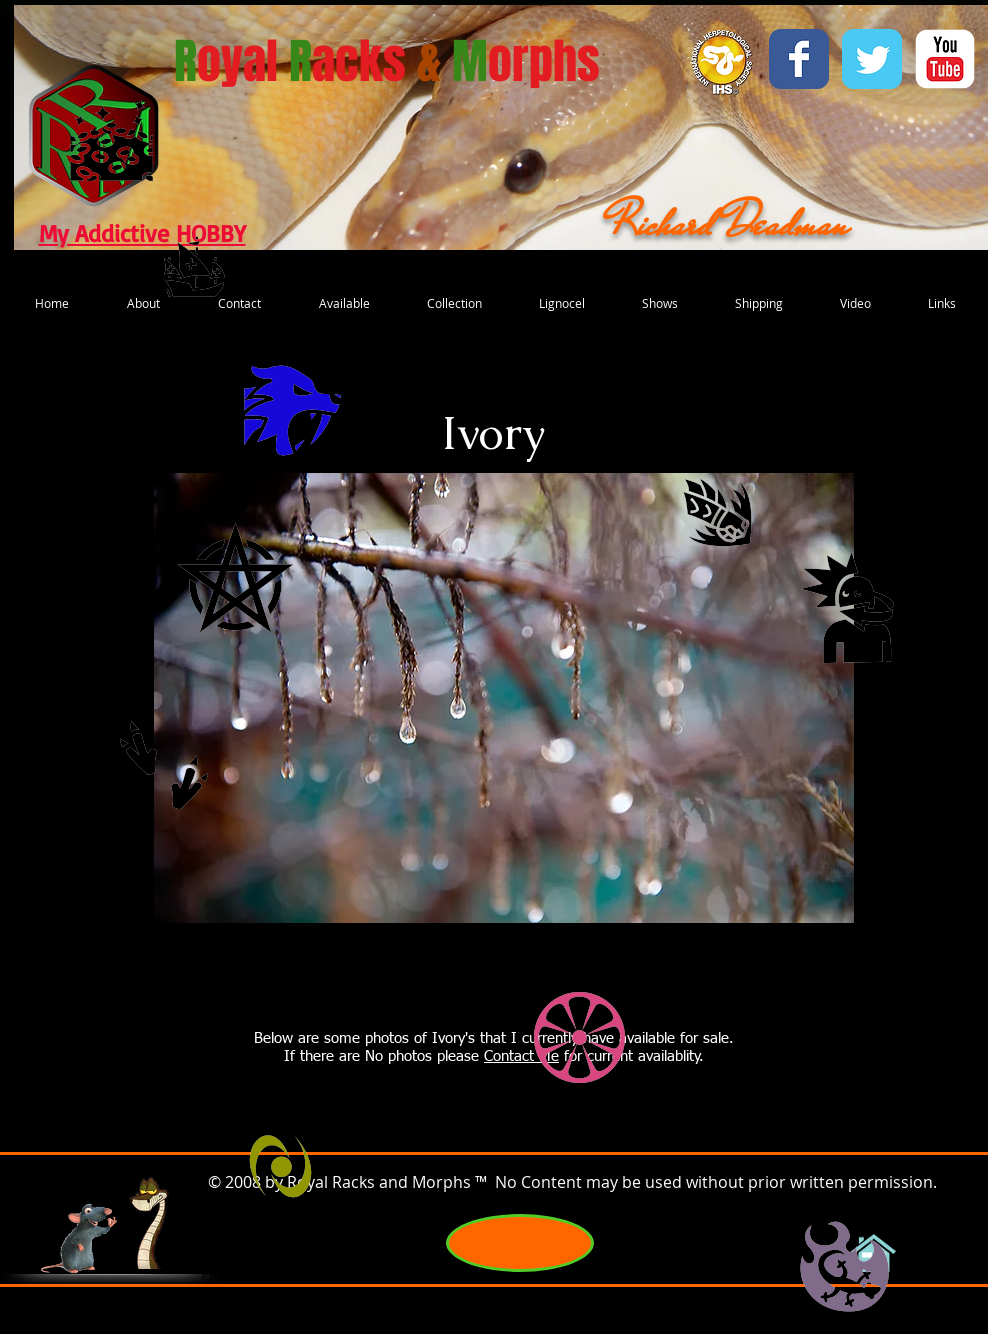 The height and width of the screenshot is (1334, 988). I want to click on select pentacle symbol for game character or item, so click(235, 577).